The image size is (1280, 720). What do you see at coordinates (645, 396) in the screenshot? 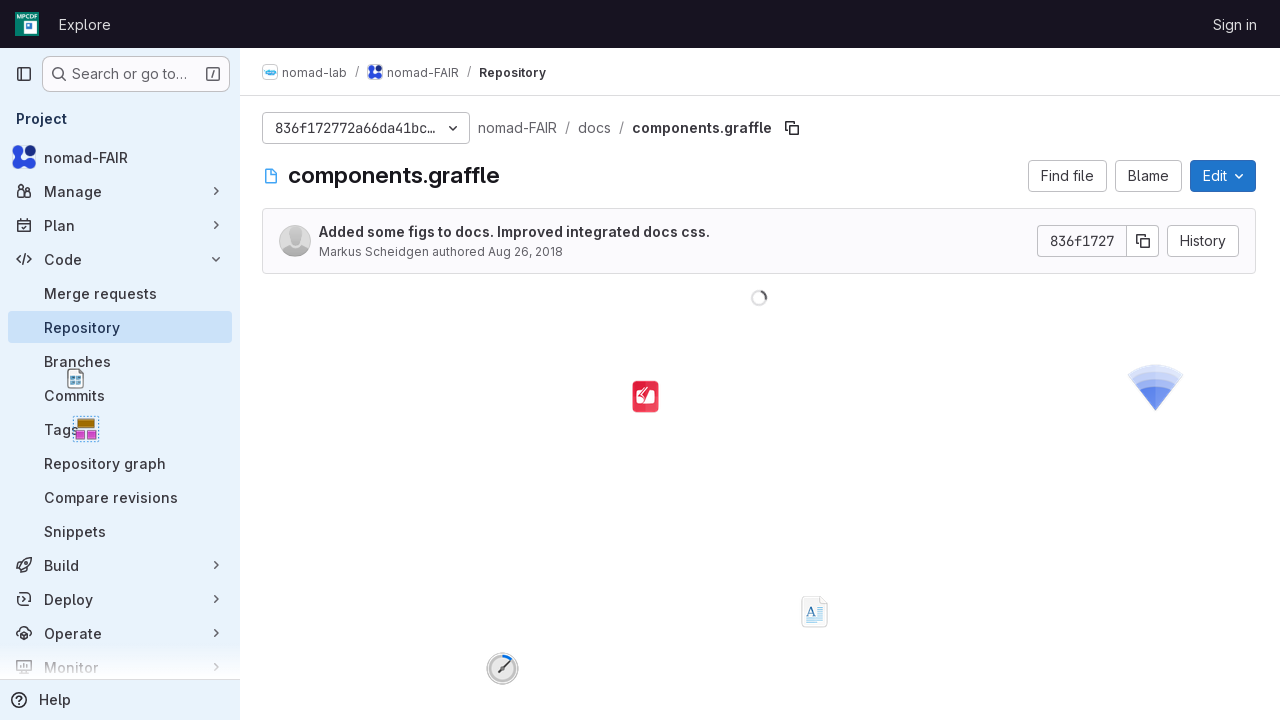
I see `postscript document file type indicator` at bounding box center [645, 396].